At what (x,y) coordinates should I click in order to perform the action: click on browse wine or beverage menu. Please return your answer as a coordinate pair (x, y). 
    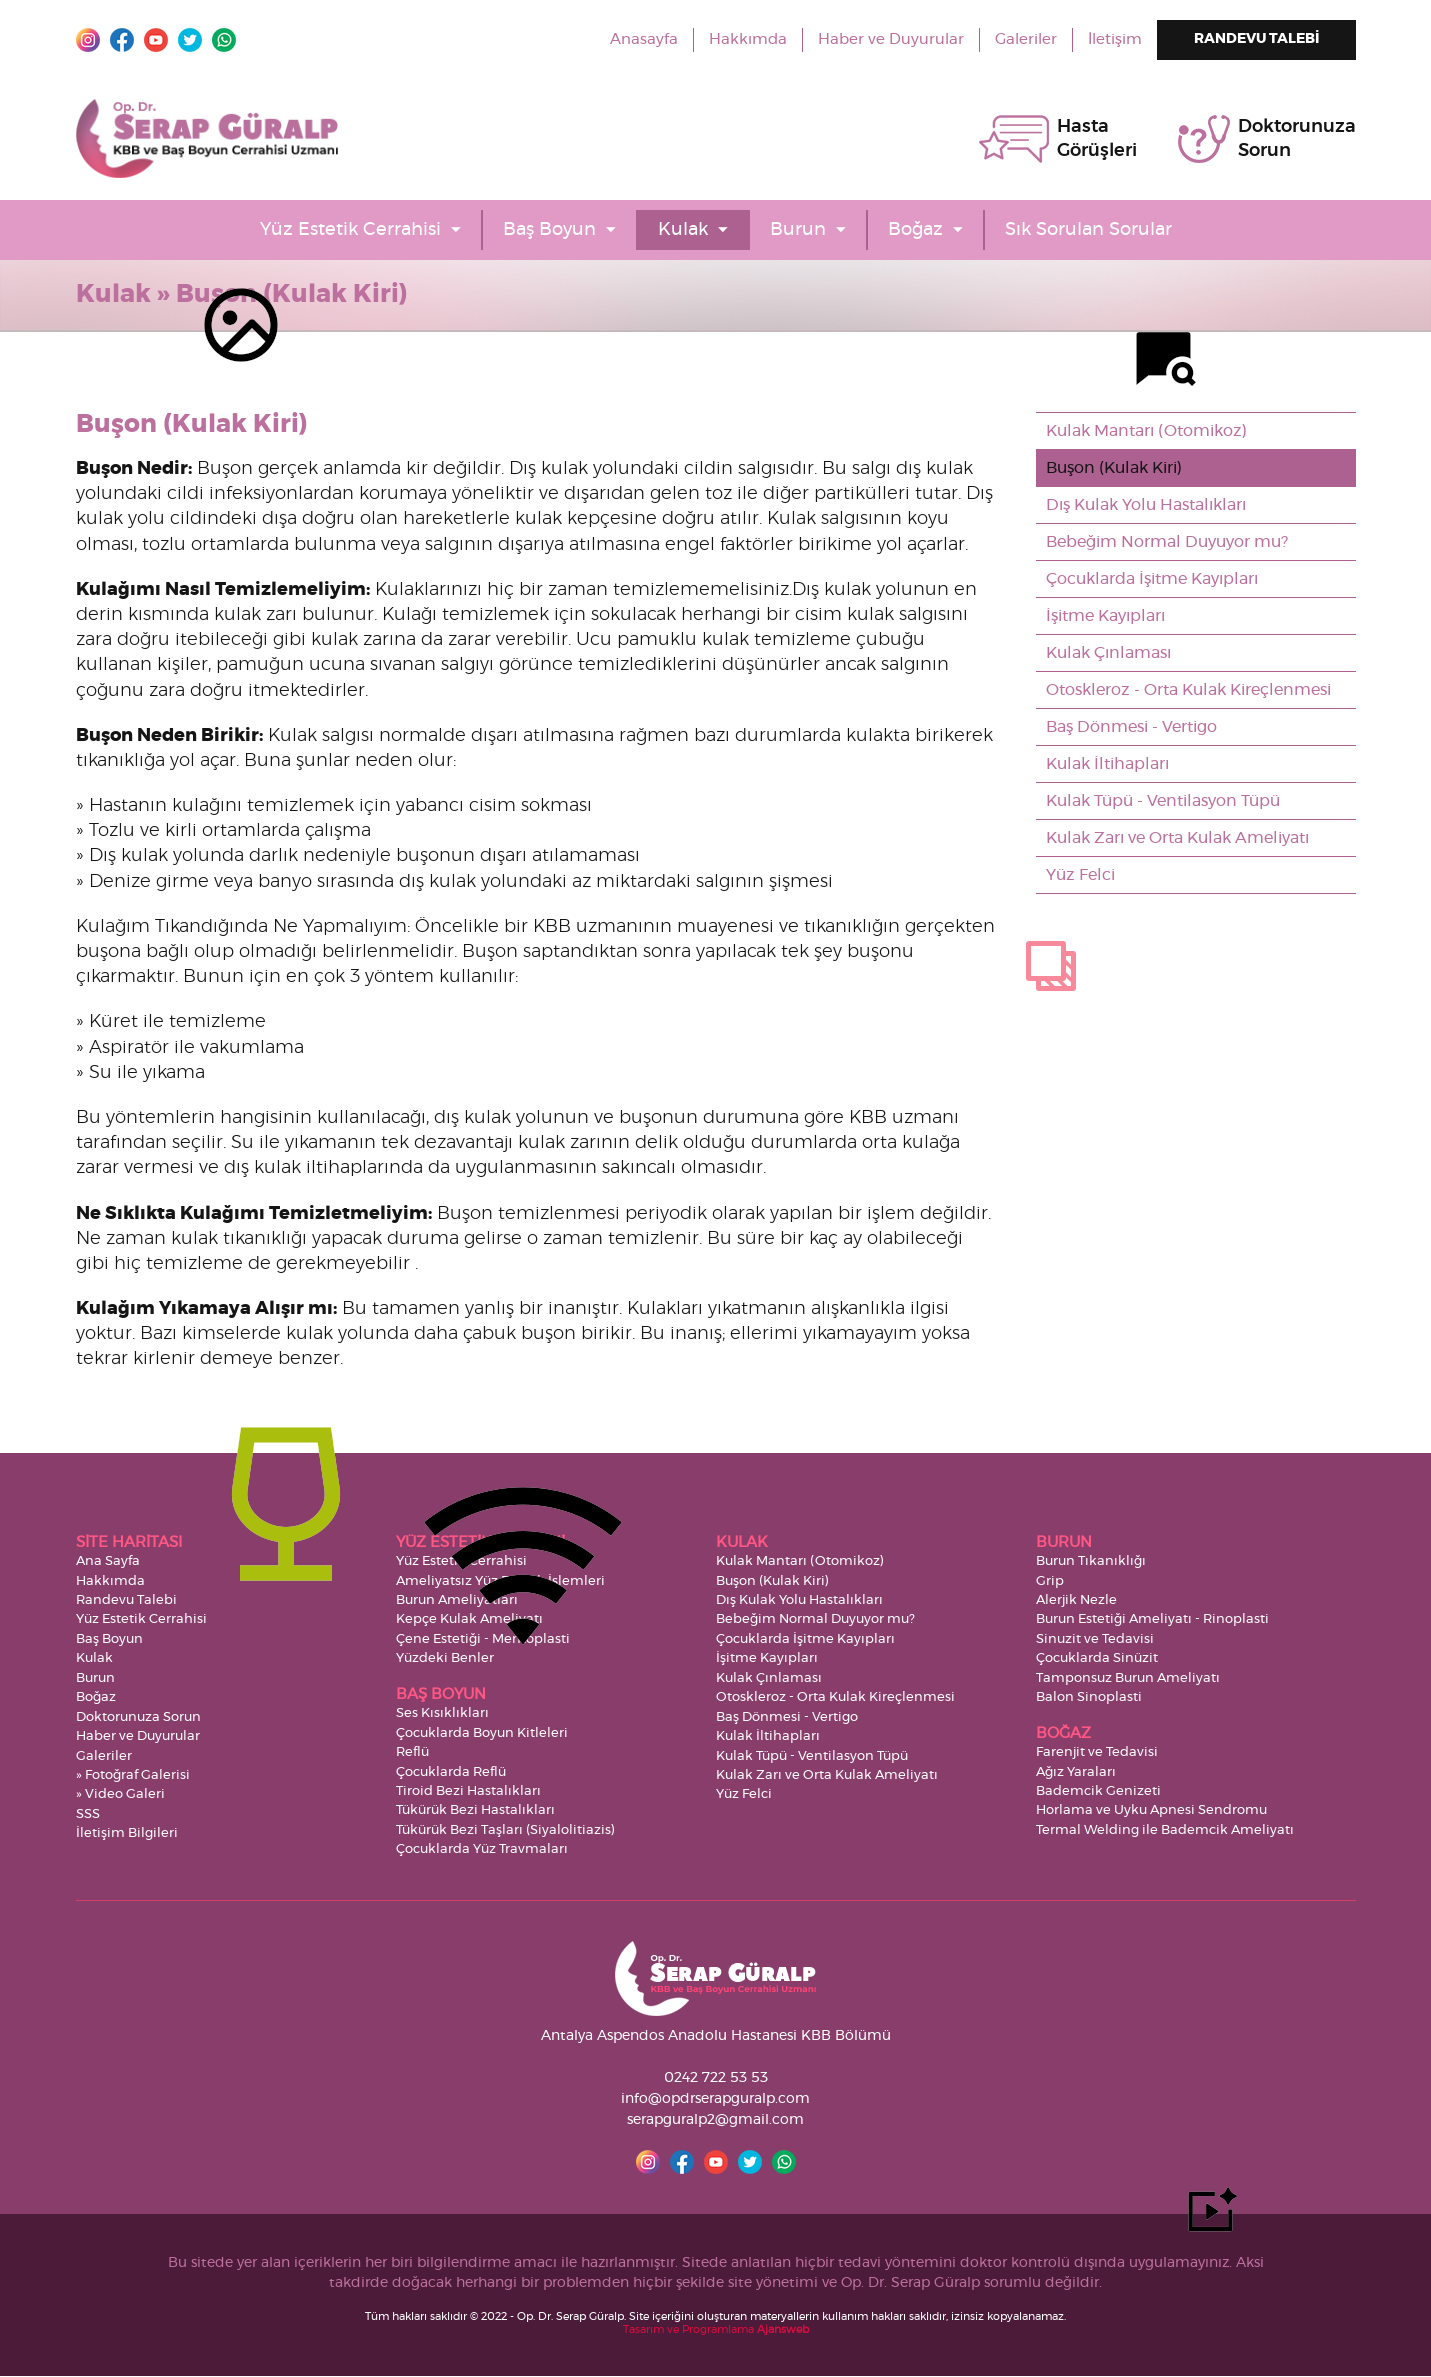
    Looking at the image, I should click on (286, 1504).